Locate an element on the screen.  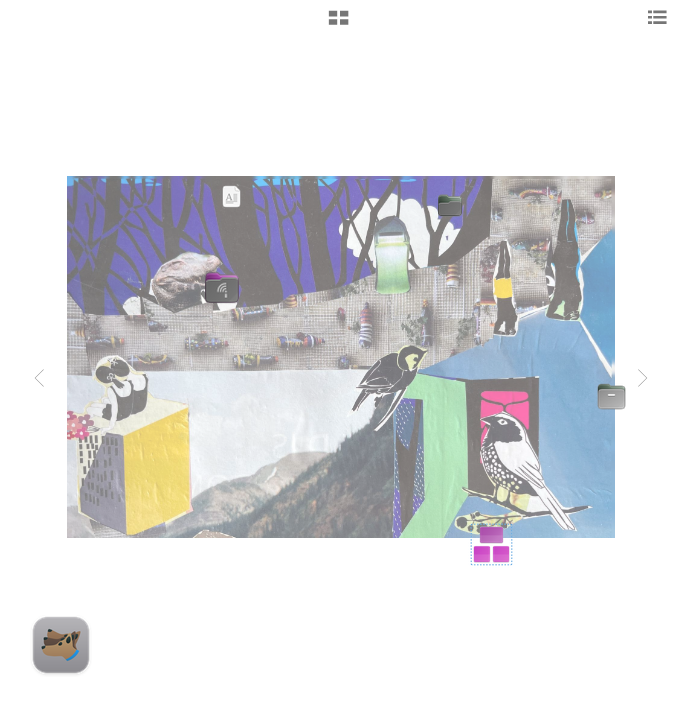
indicates a valid drop target for dragging files is located at coordinates (450, 205).